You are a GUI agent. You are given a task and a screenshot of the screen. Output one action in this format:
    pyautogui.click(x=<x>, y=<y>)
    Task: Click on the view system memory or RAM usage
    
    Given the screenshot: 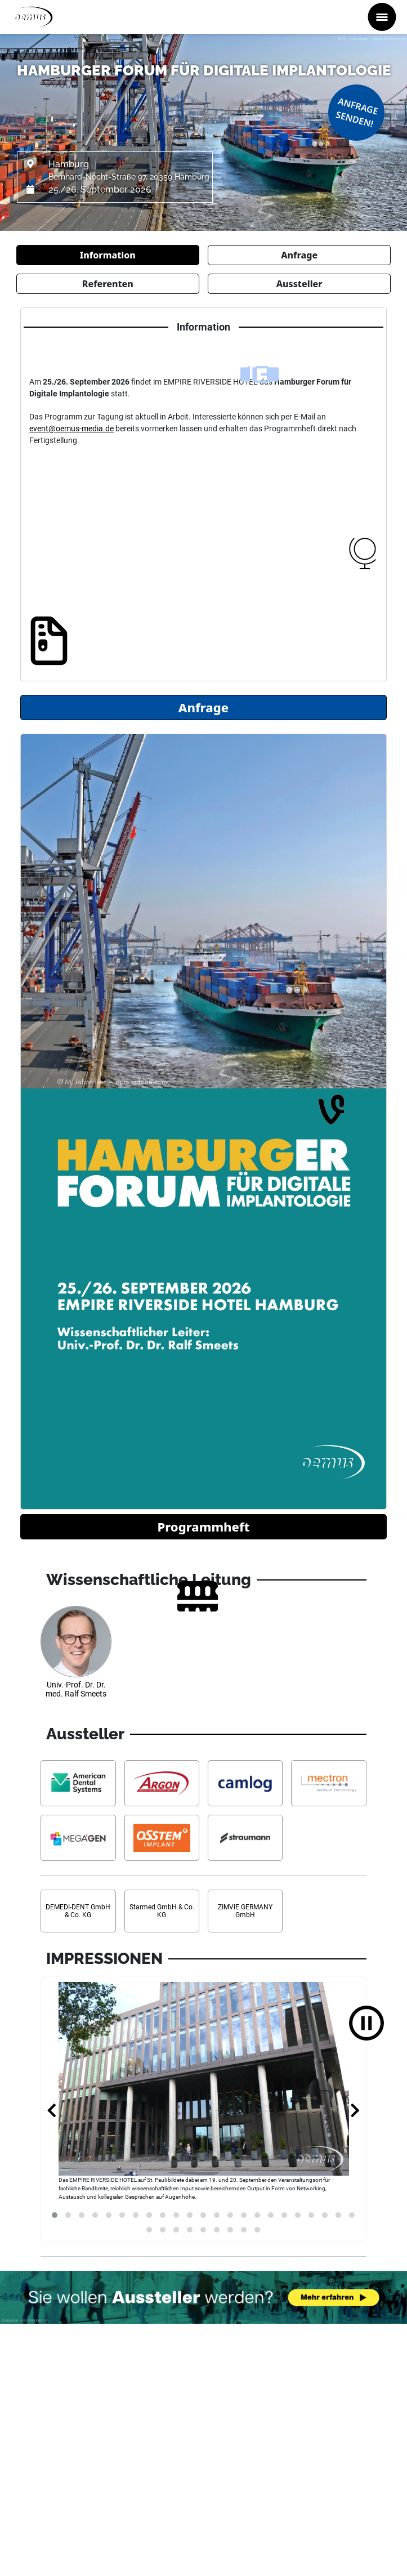 What is the action you would take?
    pyautogui.click(x=198, y=1596)
    